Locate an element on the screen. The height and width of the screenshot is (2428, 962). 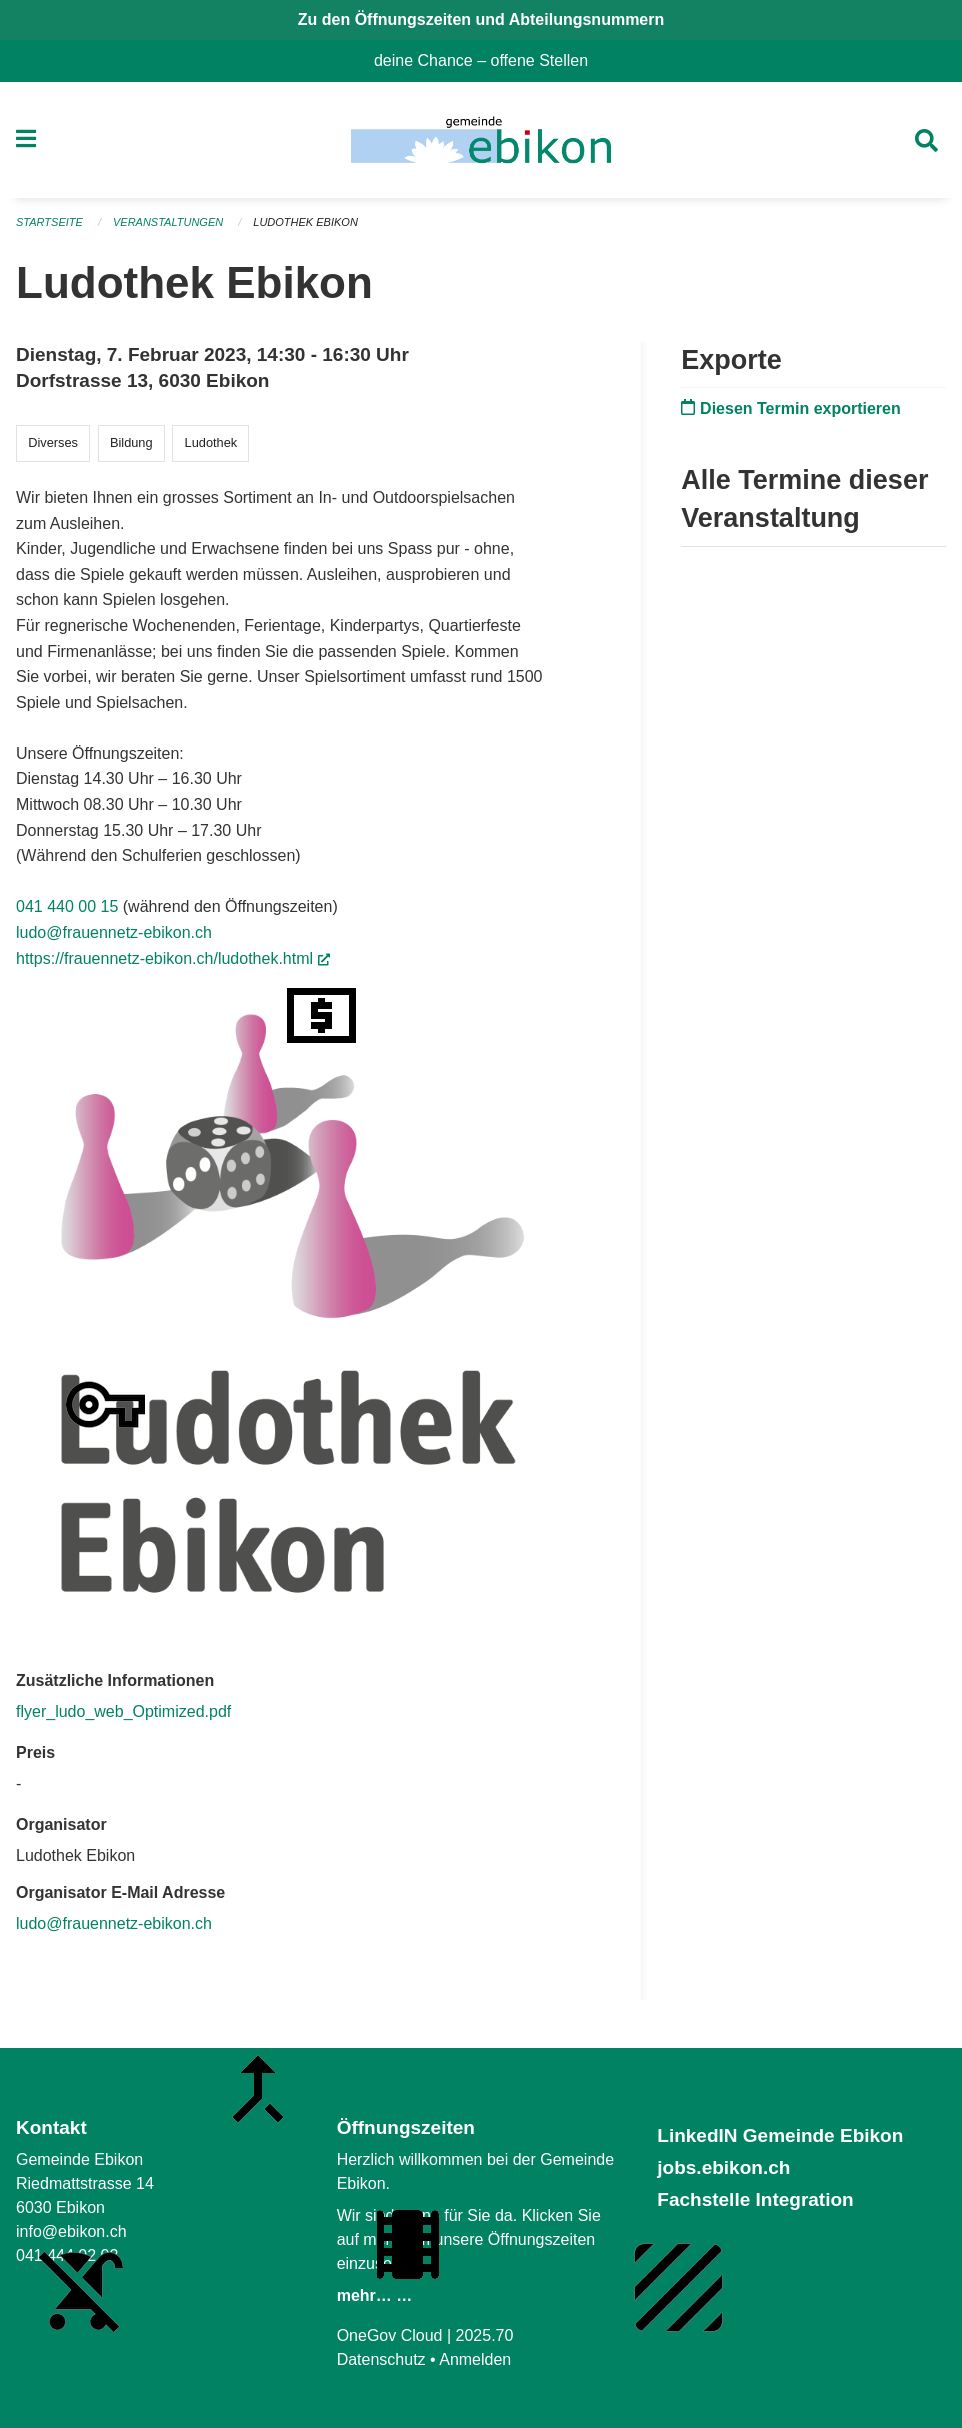
find nearby ATMs or cash machines is located at coordinates (321, 1015).